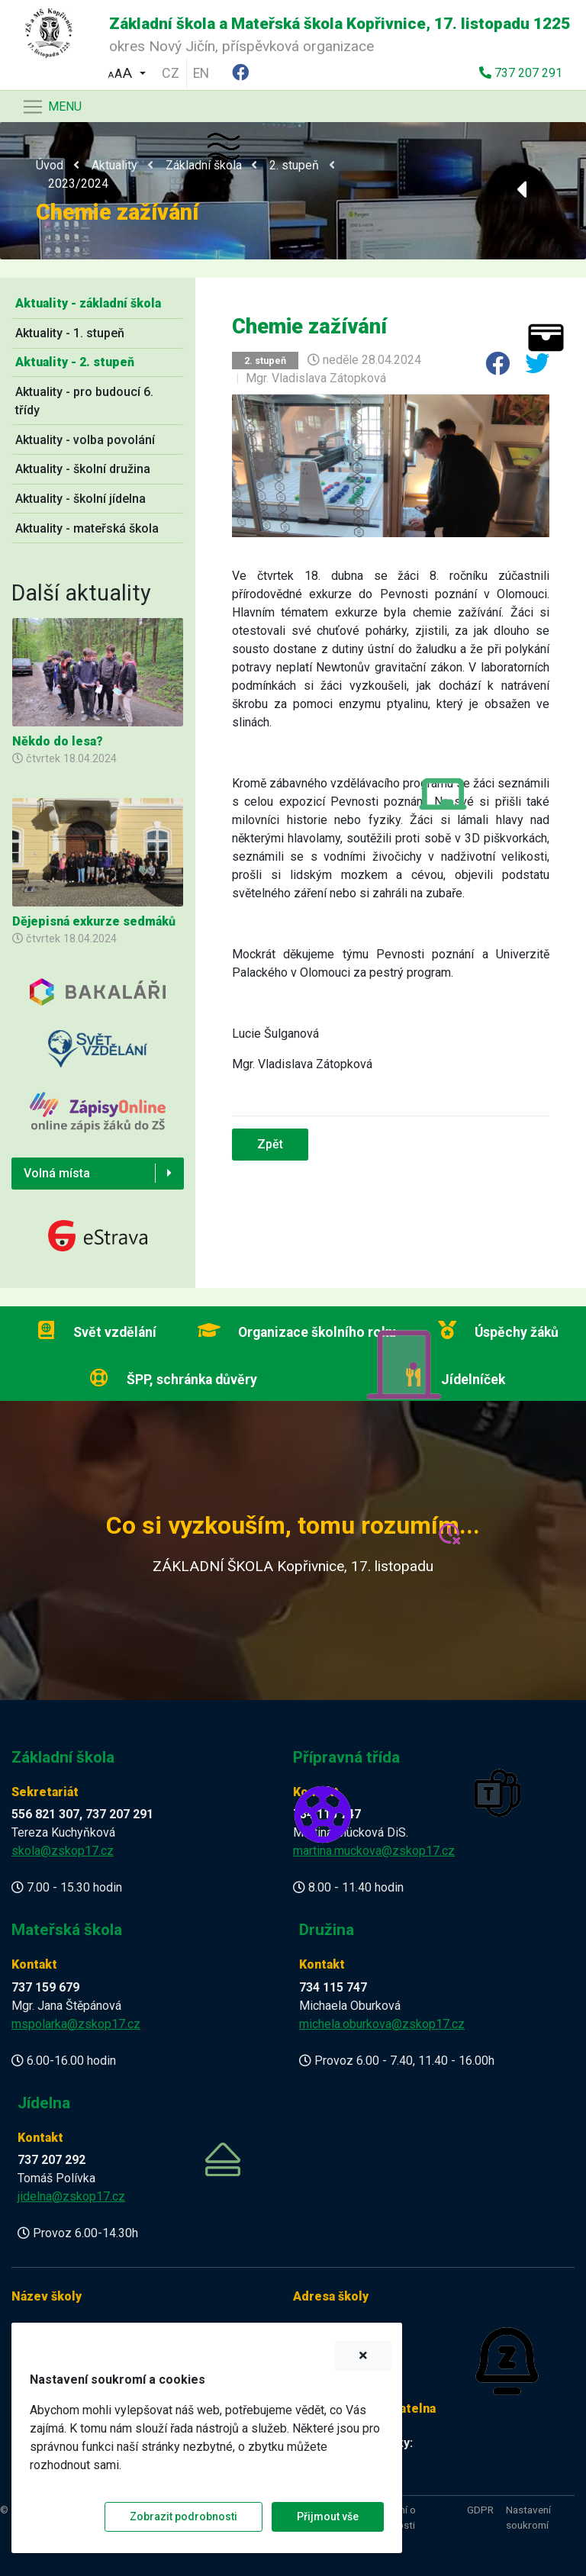 This screenshot has width=586, height=2576. What do you see at coordinates (449, 1533) in the screenshot?
I see `cancel a scheduled event or timer` at bounding box center [449, 1533].